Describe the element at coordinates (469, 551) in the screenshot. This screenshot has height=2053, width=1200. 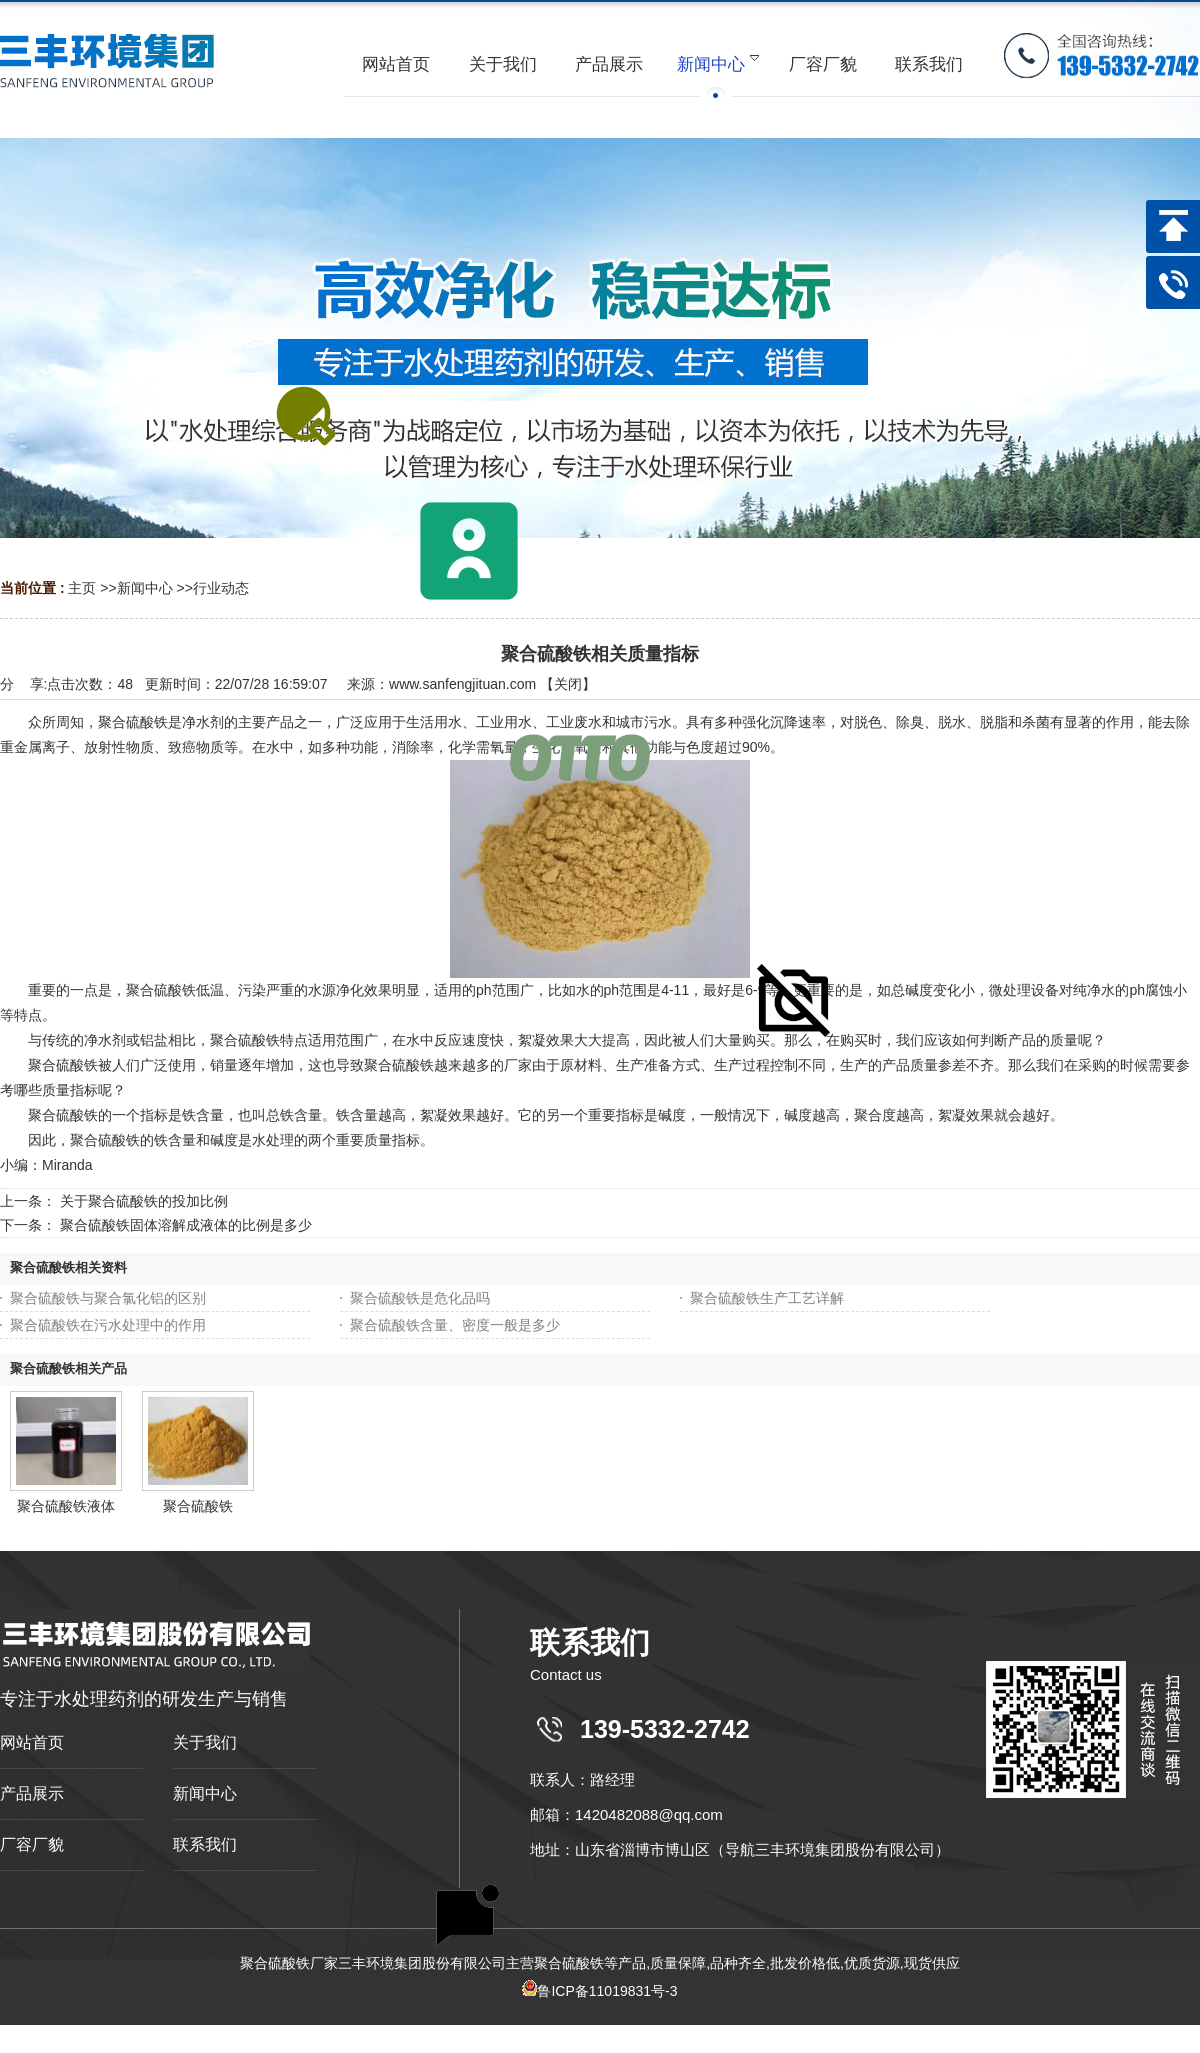
I see `view your account profile` at that location.